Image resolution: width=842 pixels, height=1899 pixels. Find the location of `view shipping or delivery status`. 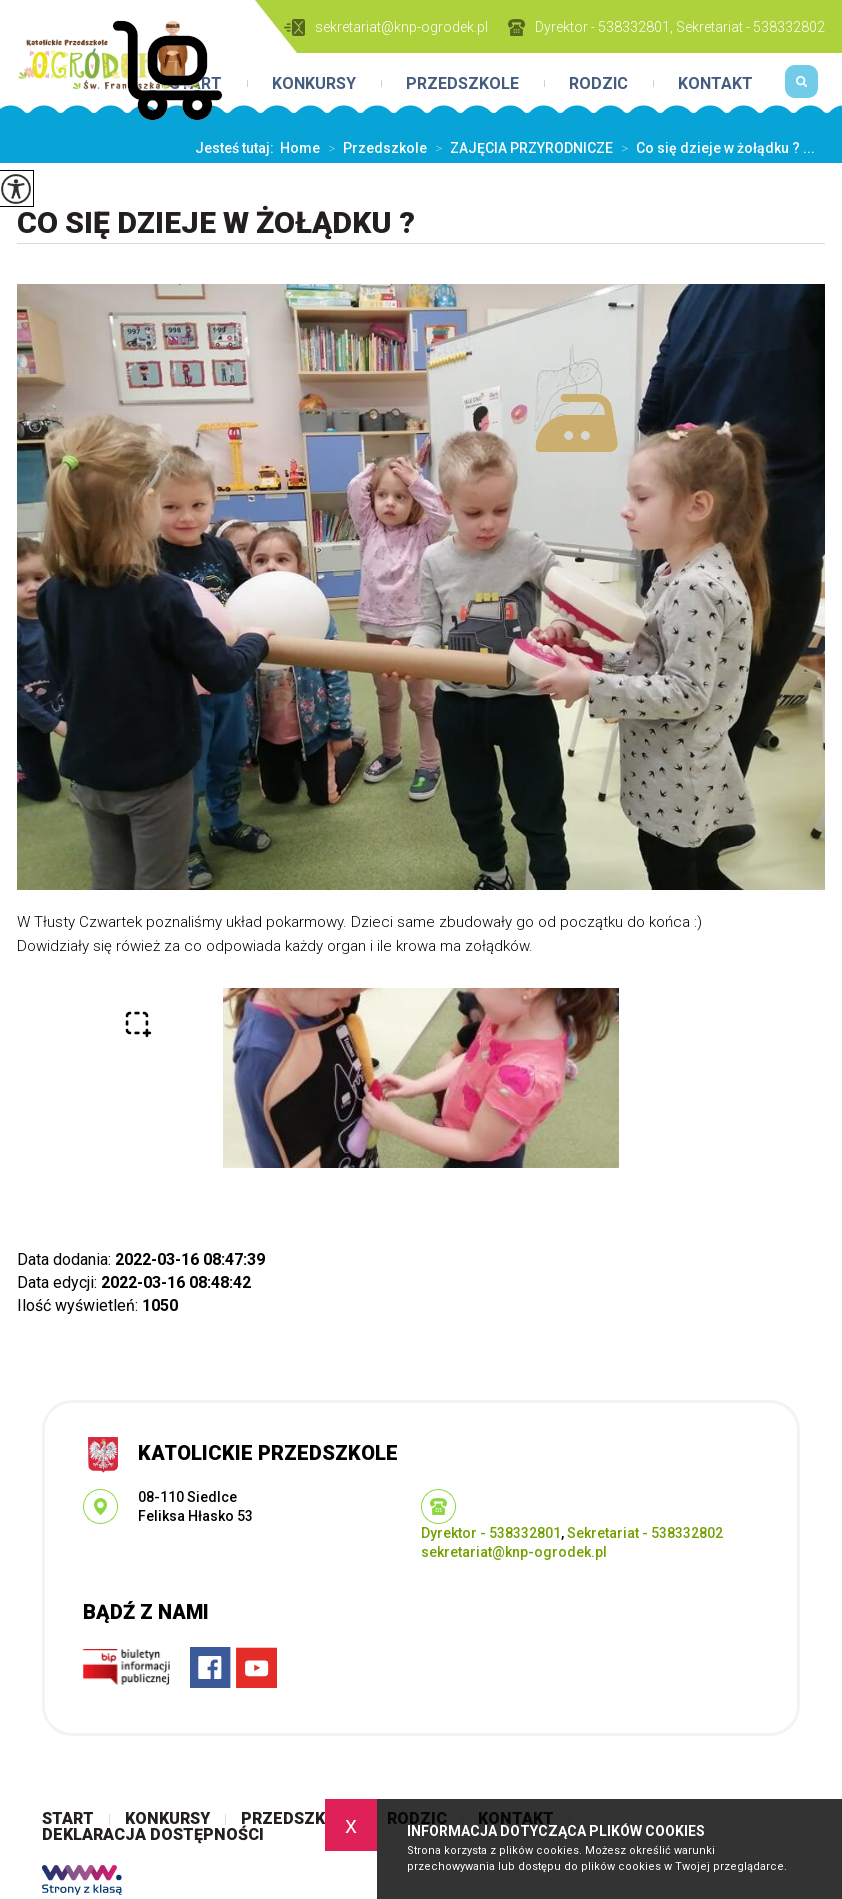

view shipping or delivery status is located at coordinates (167, 70).